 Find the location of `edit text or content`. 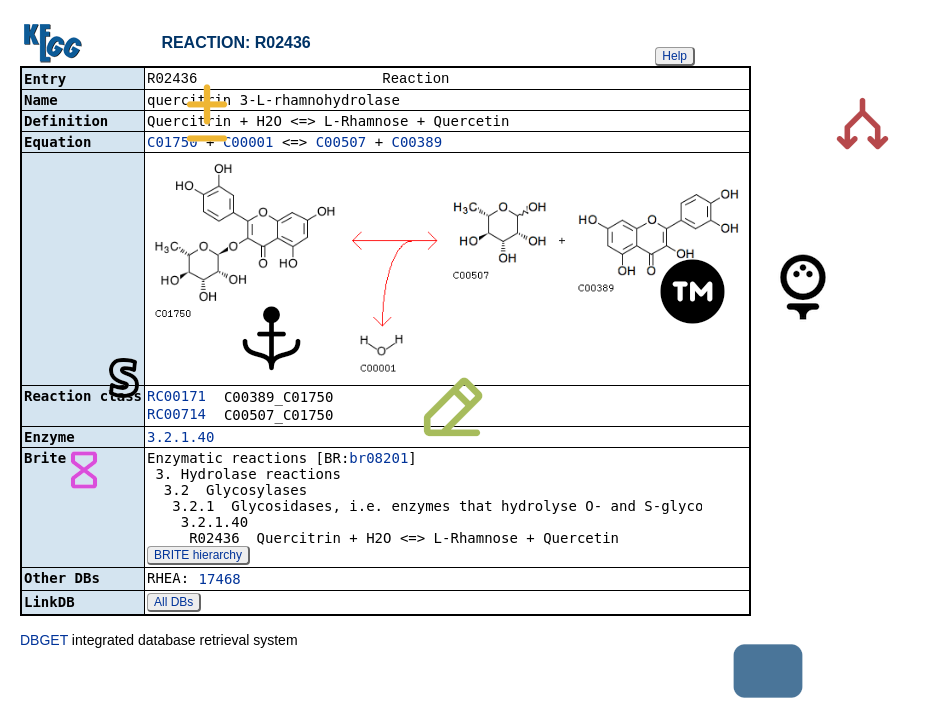

edit text or content is located at coordinates (452, 408).